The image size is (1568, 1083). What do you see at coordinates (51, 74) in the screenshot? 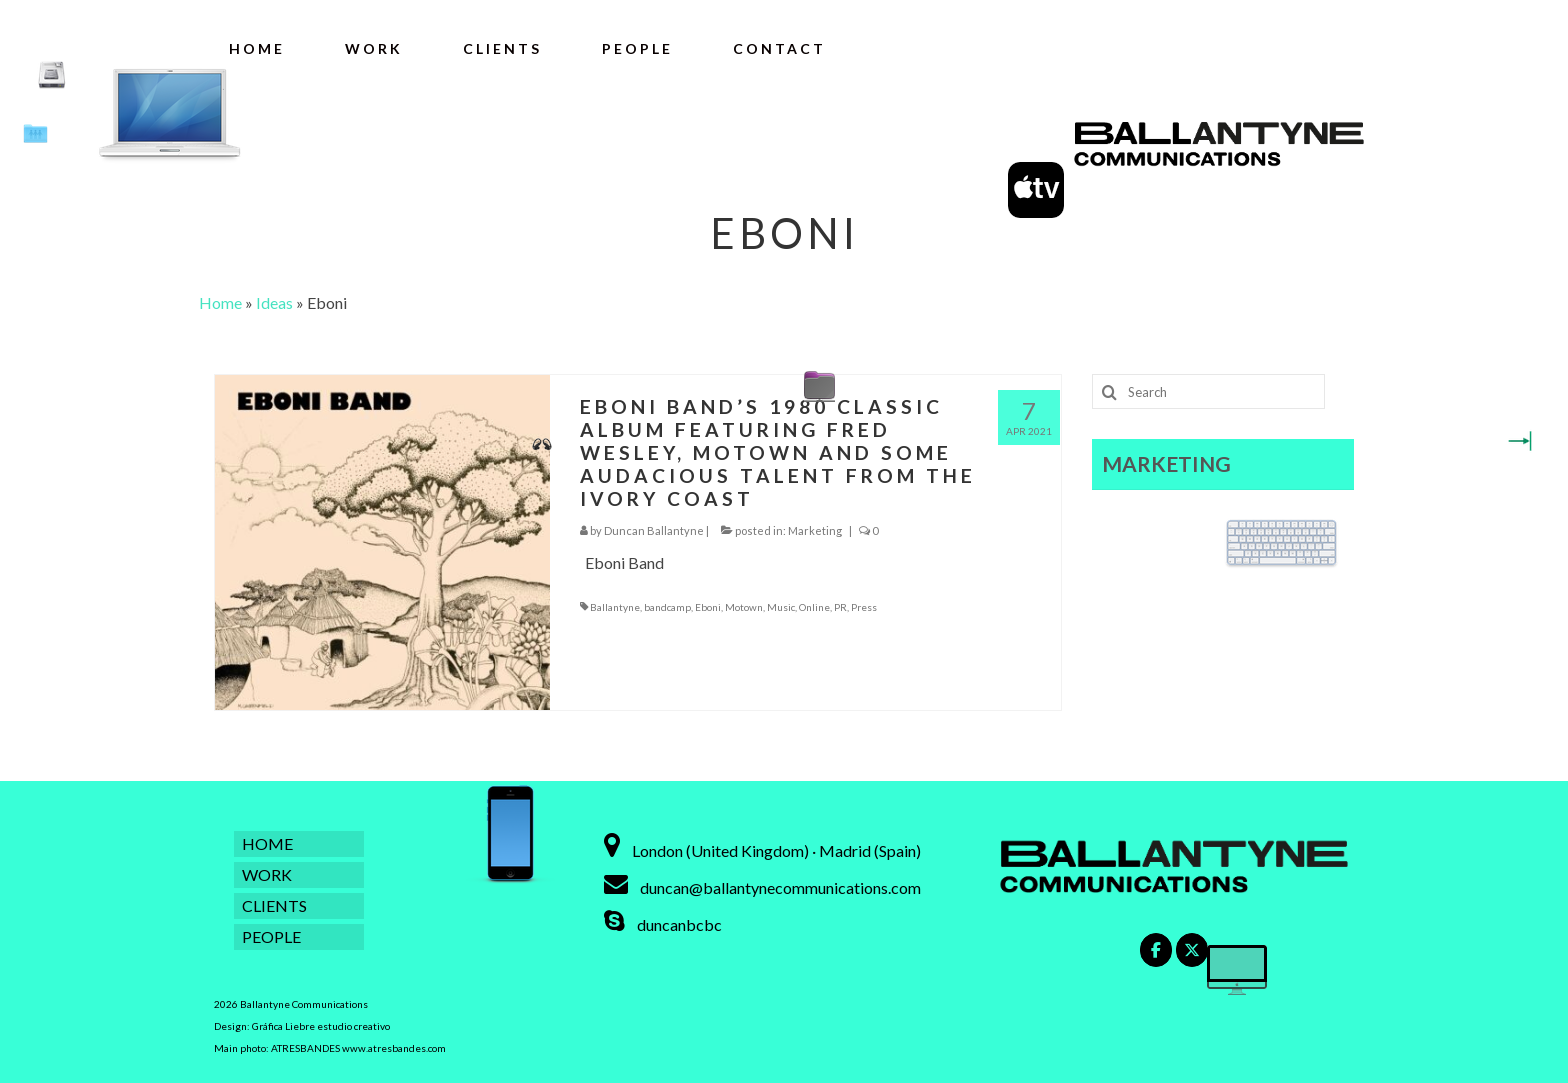
I see `mount or access a disk image file` at bounding box center [51, 74].